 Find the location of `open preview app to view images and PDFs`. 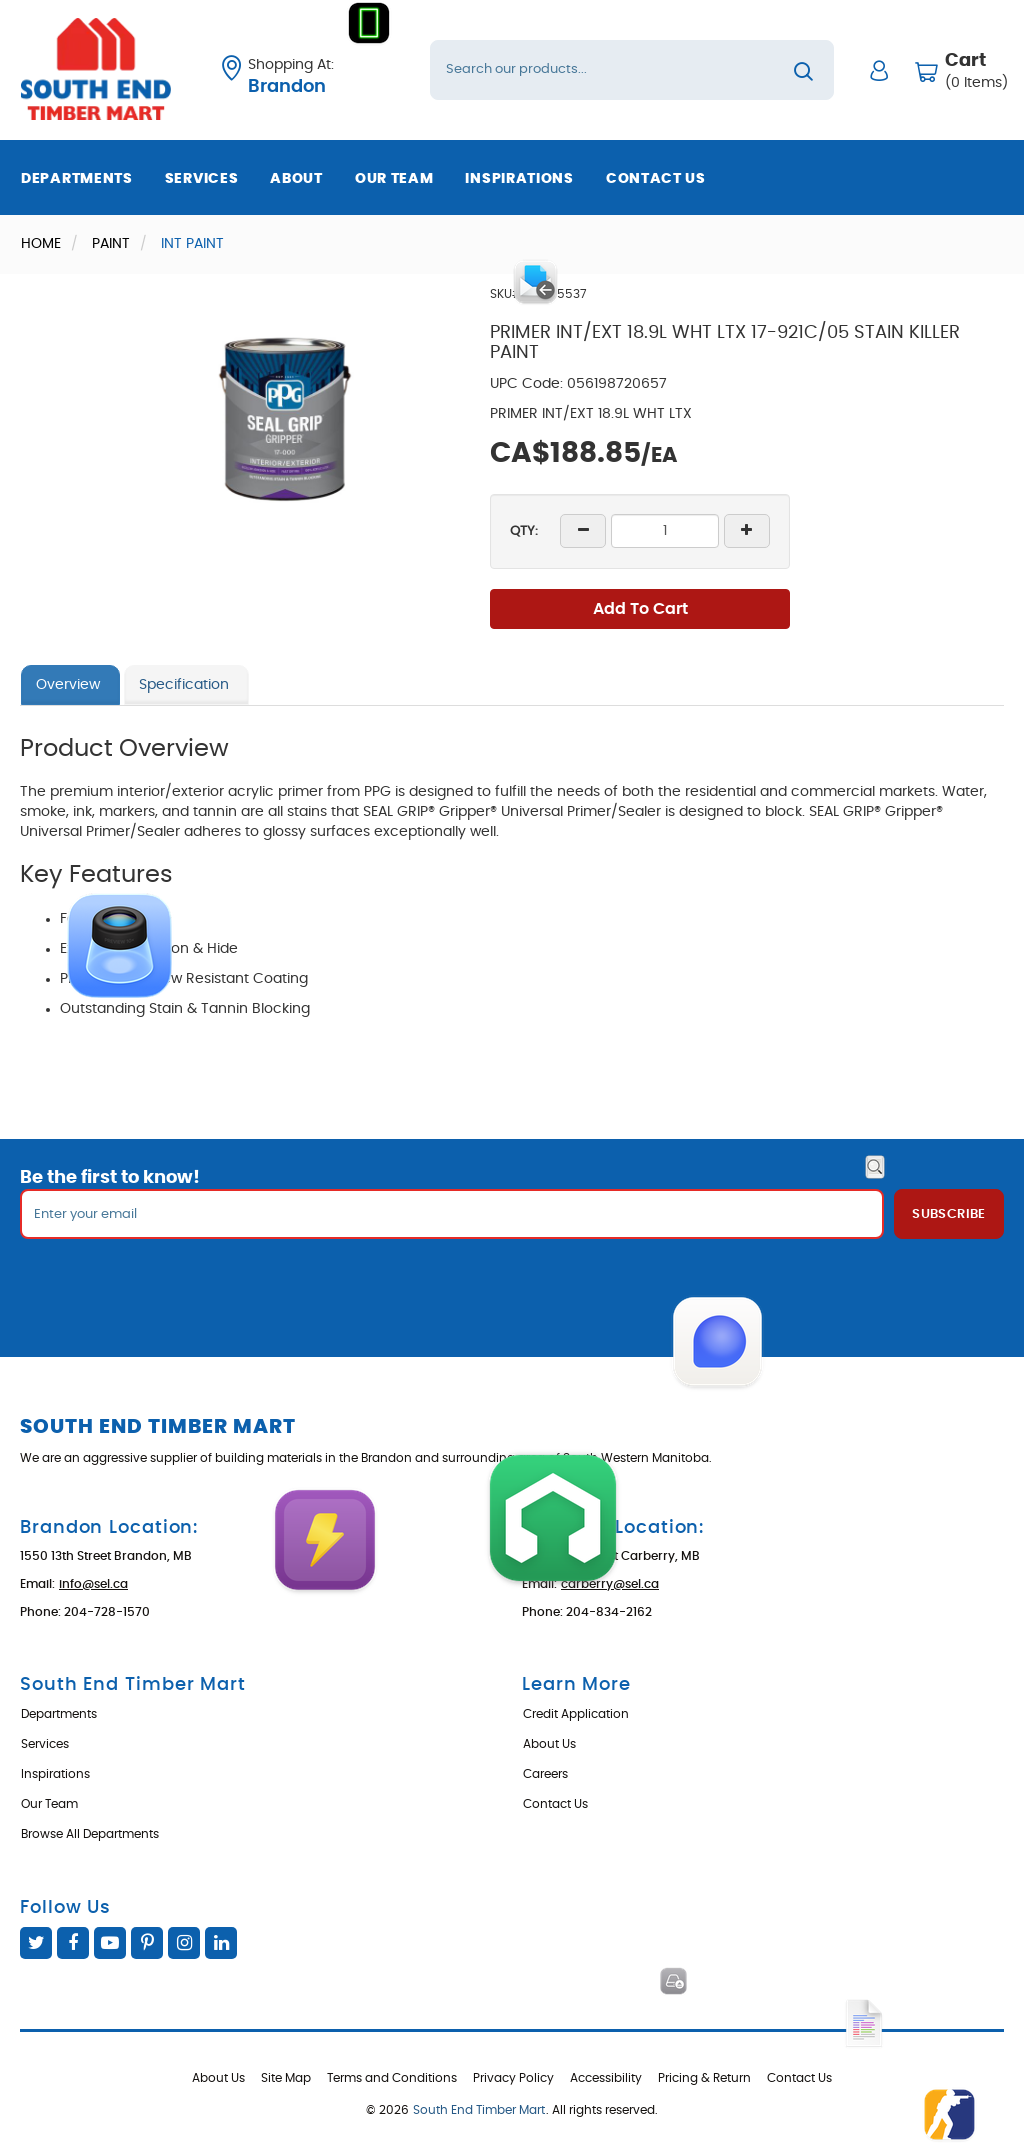

open preview app to view images and PDFs is located at coordinates (119, 945).